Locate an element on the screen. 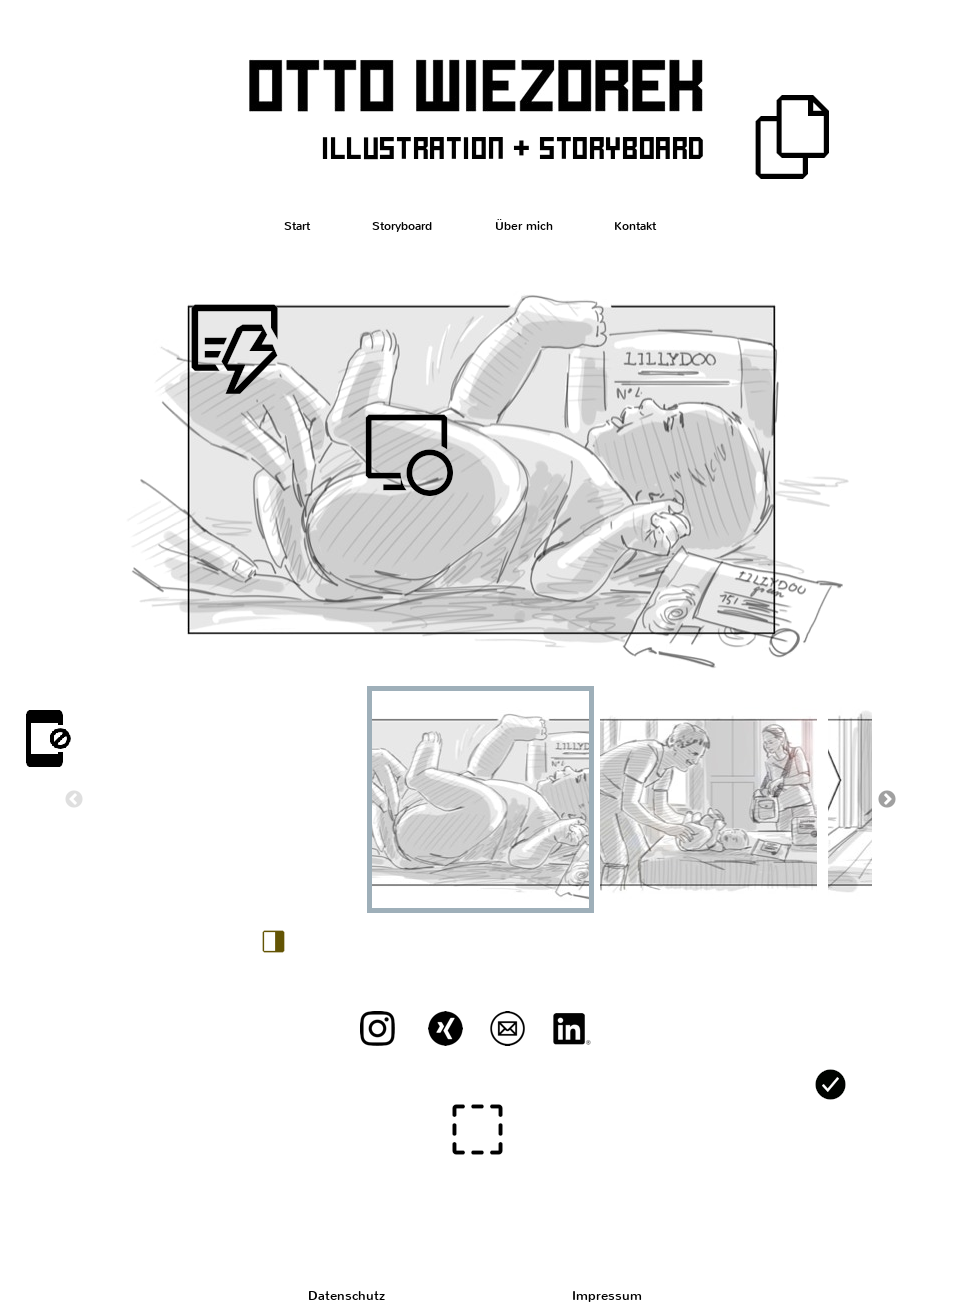 The height and width of the screenshot is (1311, 960). access virtual machine settings is located at coordinates (406, 449).